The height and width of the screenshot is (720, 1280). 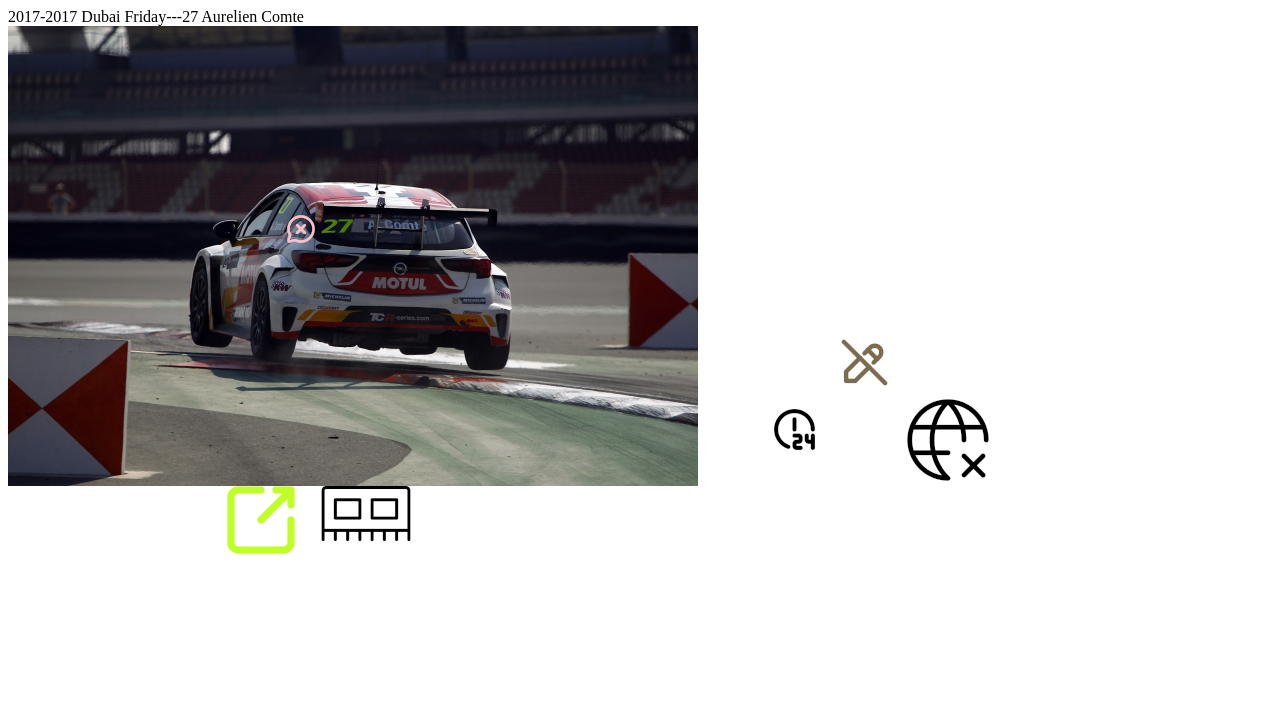 What do you see at coordinates (948, 440) in the screenshot?
I see `disconnect from the internet` at bounding box center [948, 440].